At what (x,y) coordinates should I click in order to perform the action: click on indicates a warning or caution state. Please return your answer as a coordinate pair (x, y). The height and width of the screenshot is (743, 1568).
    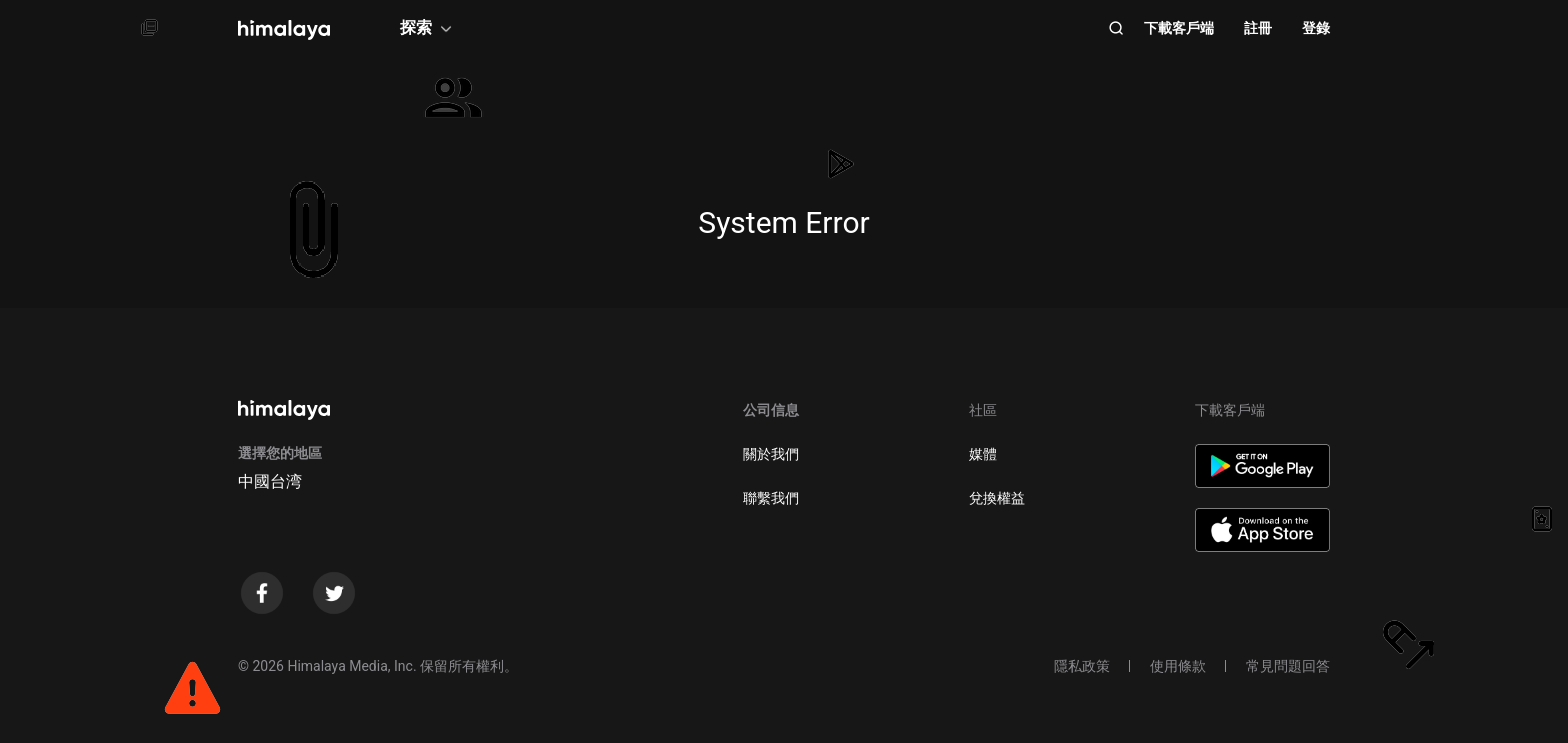
    Looking at the image, I should click on (192, 689).